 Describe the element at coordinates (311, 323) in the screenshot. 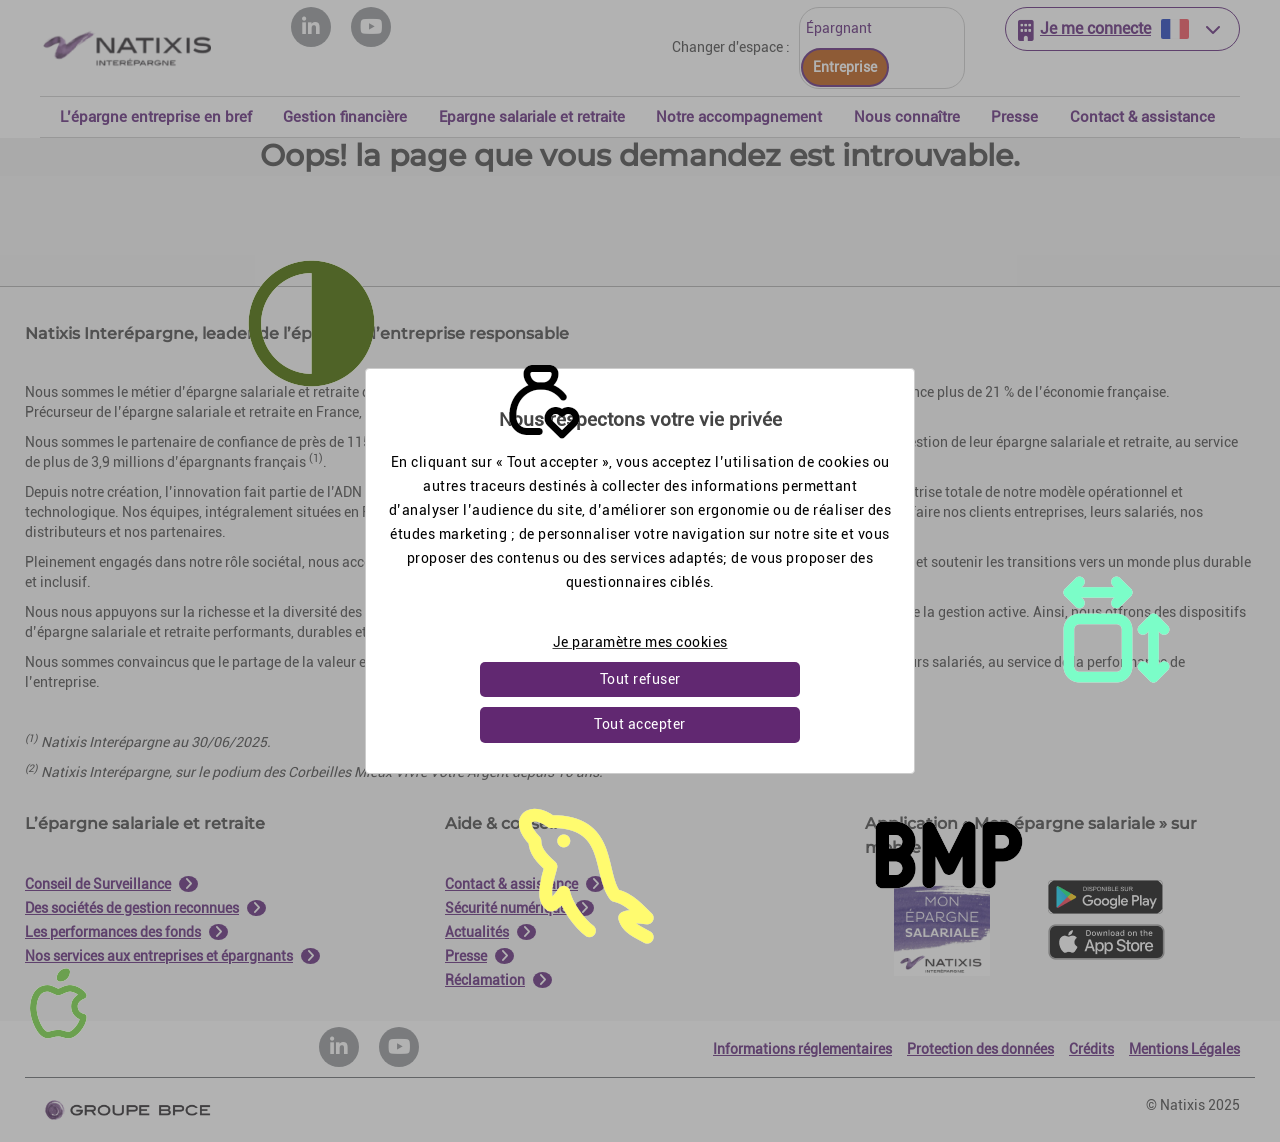

I see `adjust display brightness to 50%` at that location.